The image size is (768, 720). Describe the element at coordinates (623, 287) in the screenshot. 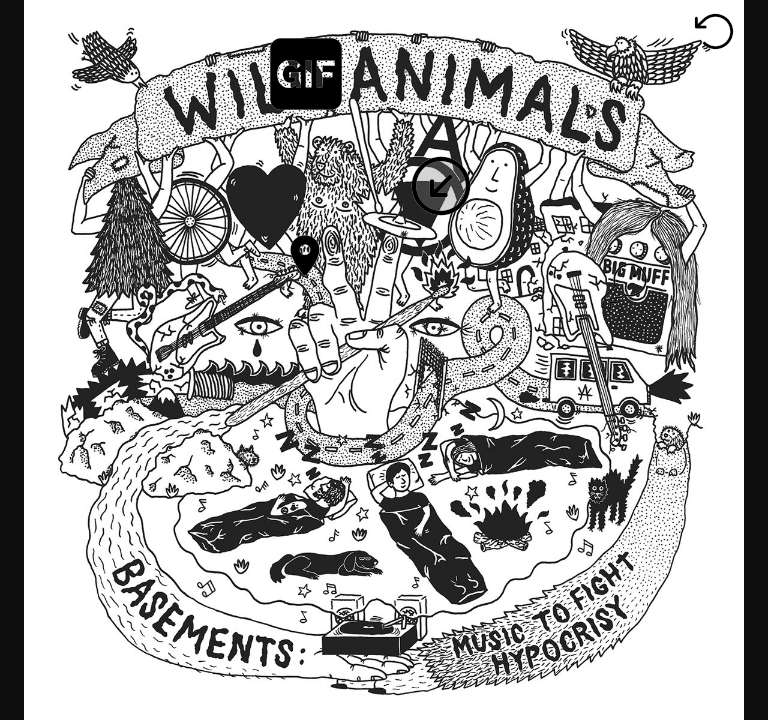

I see `access security or password settings` at that location.